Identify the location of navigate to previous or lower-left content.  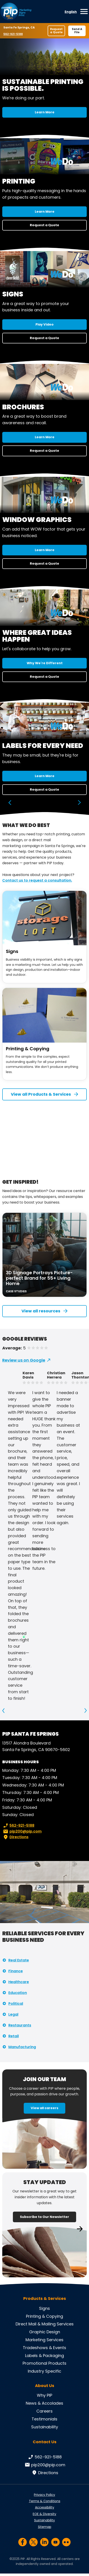
(24, 1637).